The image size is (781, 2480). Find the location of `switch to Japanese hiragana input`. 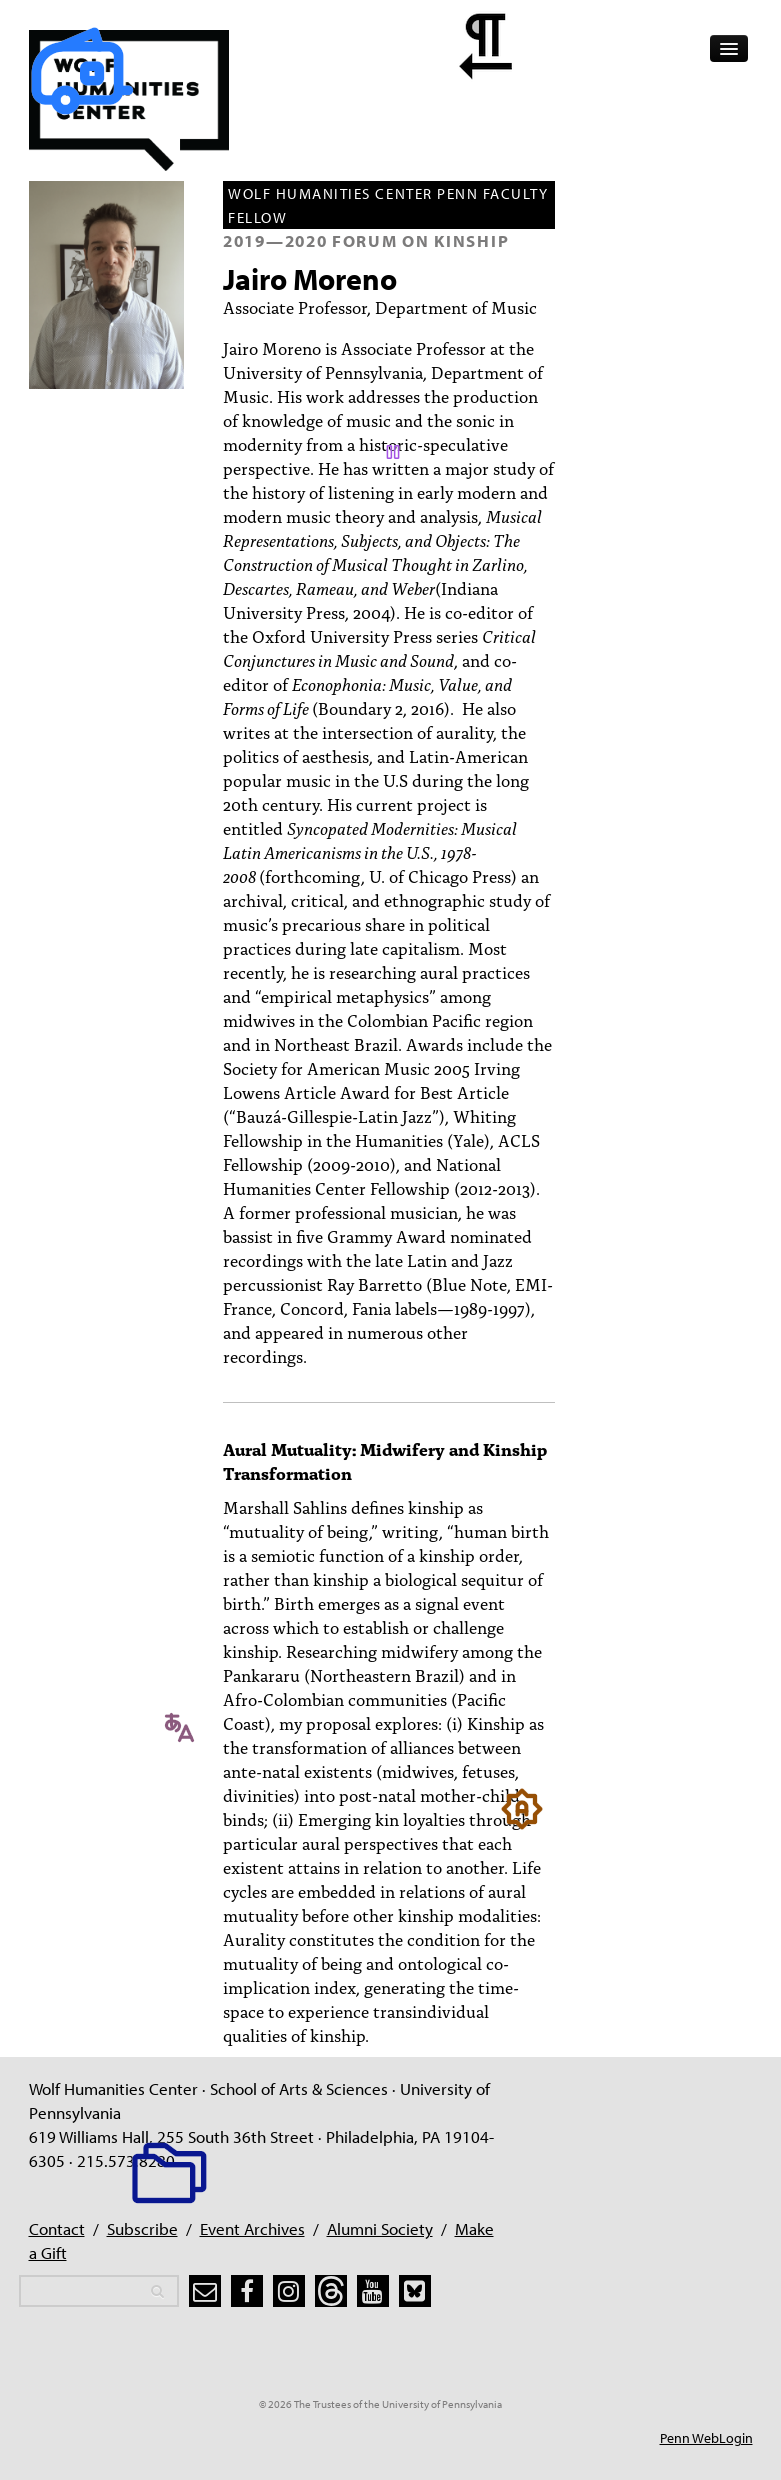

switch to Japanese hiragana input is located at coordinates (179, 1727).